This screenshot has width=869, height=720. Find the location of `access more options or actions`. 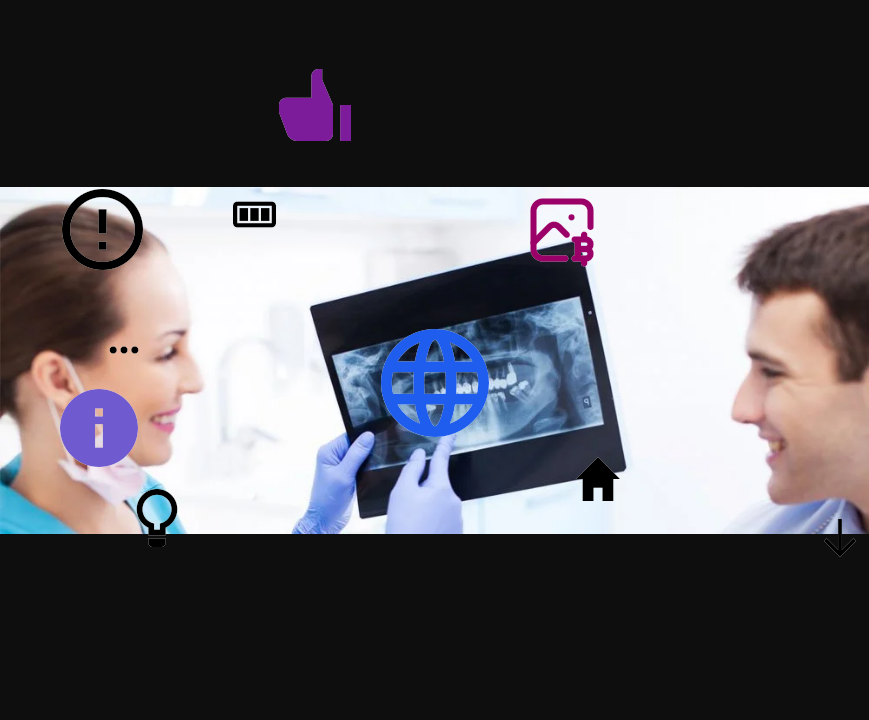

access more options or actions is located at coordinates (124, 350).